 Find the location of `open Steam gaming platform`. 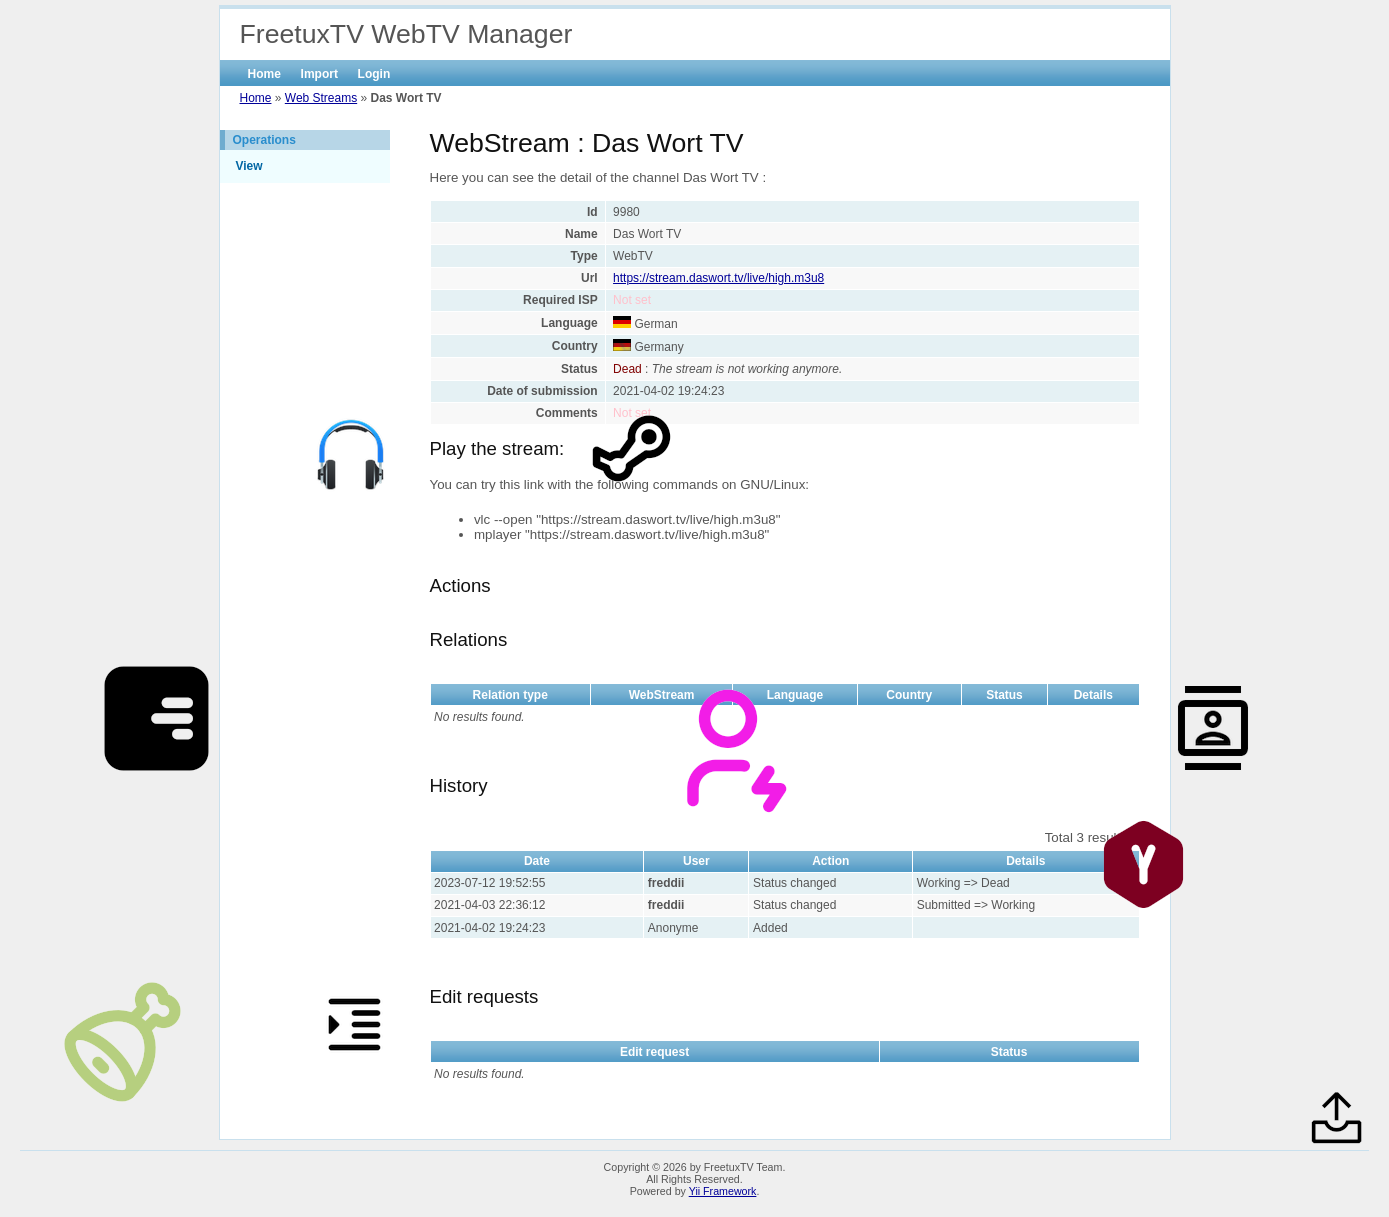

open Steam gaming platform is located at coordinates (631, 446).